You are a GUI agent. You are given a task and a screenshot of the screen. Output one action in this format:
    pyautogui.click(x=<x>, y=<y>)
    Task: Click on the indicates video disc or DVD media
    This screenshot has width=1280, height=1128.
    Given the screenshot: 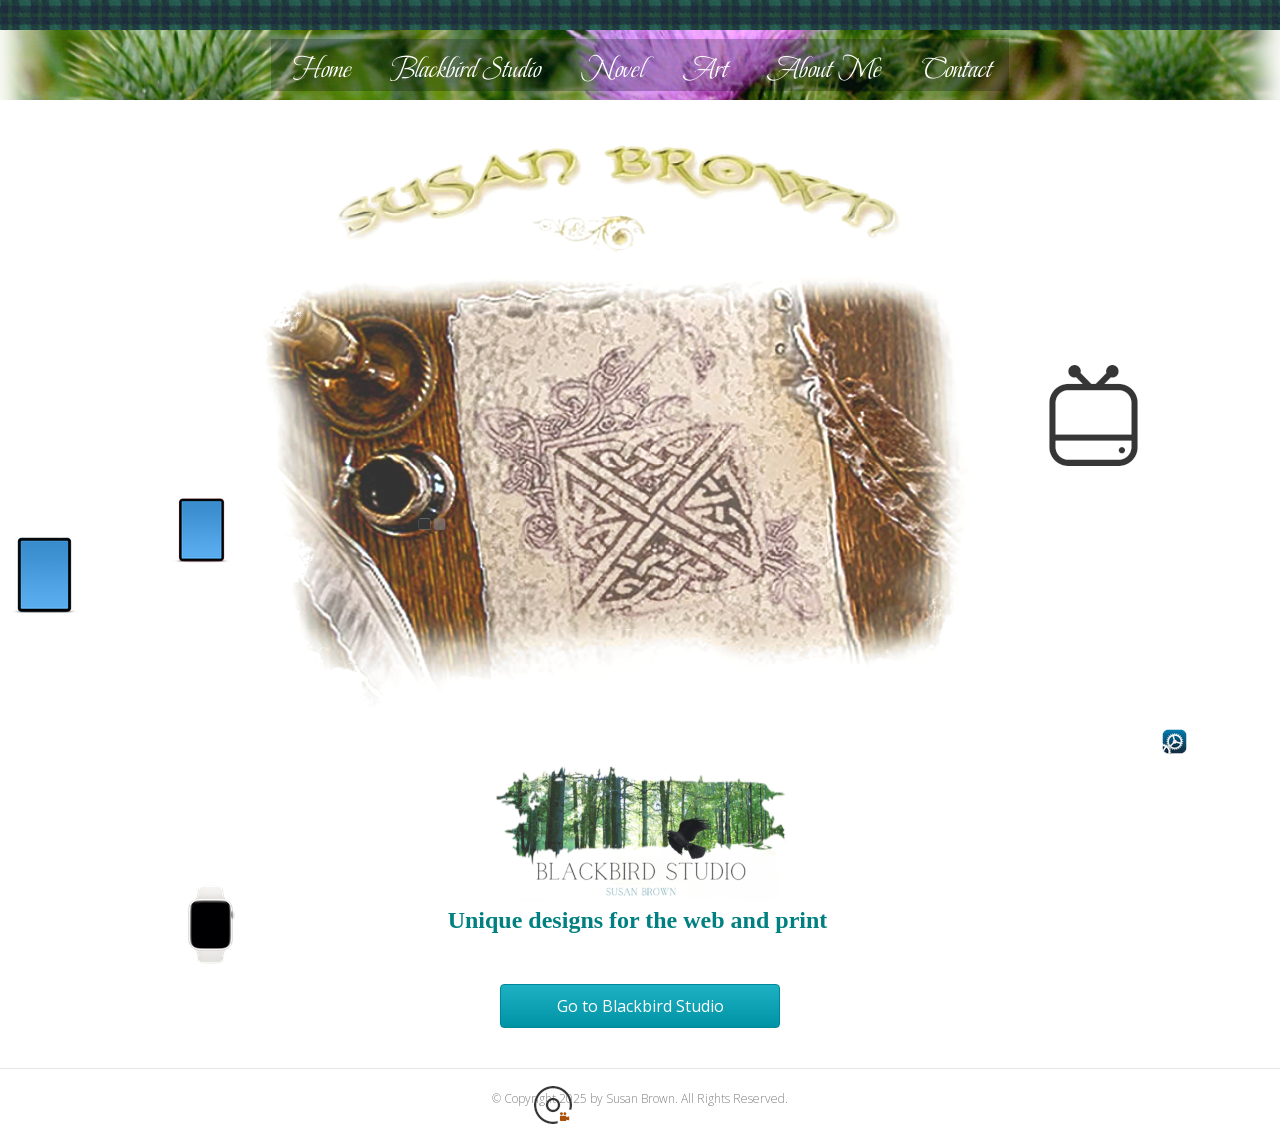 What is the action you would take?
    pyautogui.click(x=553, y=1105)
    